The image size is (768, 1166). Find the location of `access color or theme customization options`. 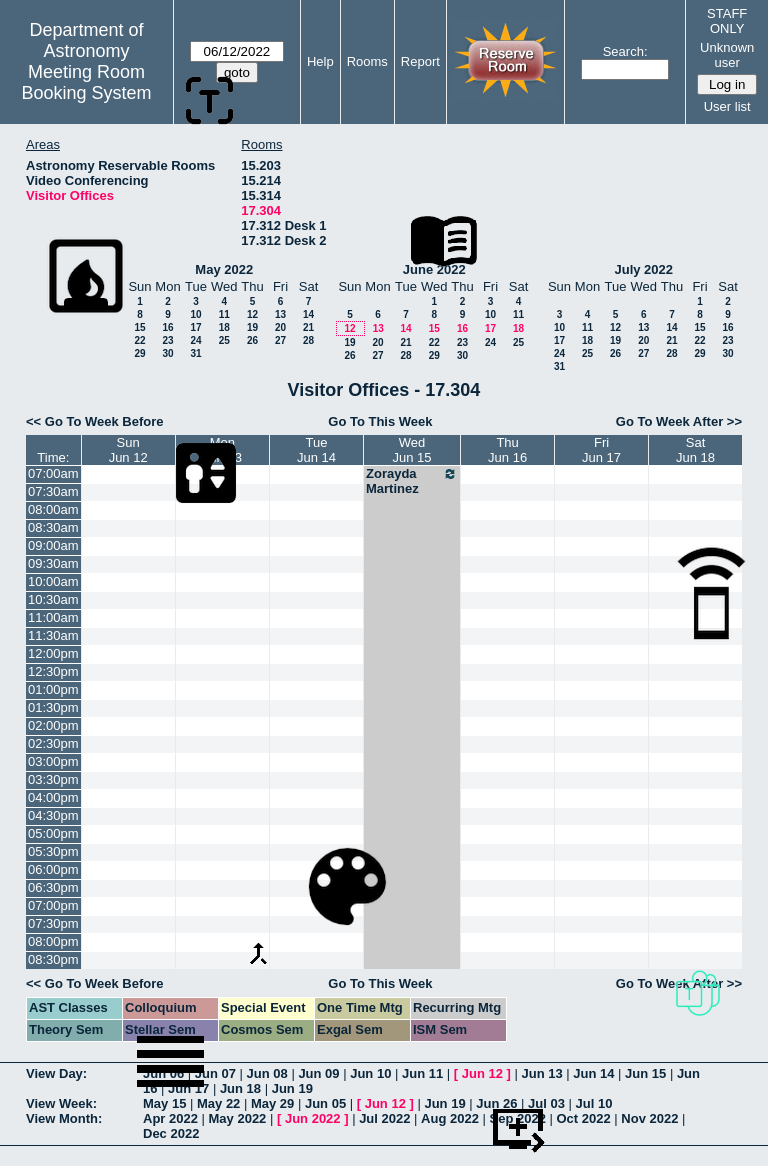

access color or theme customization options is located at coordinates (347, 886).